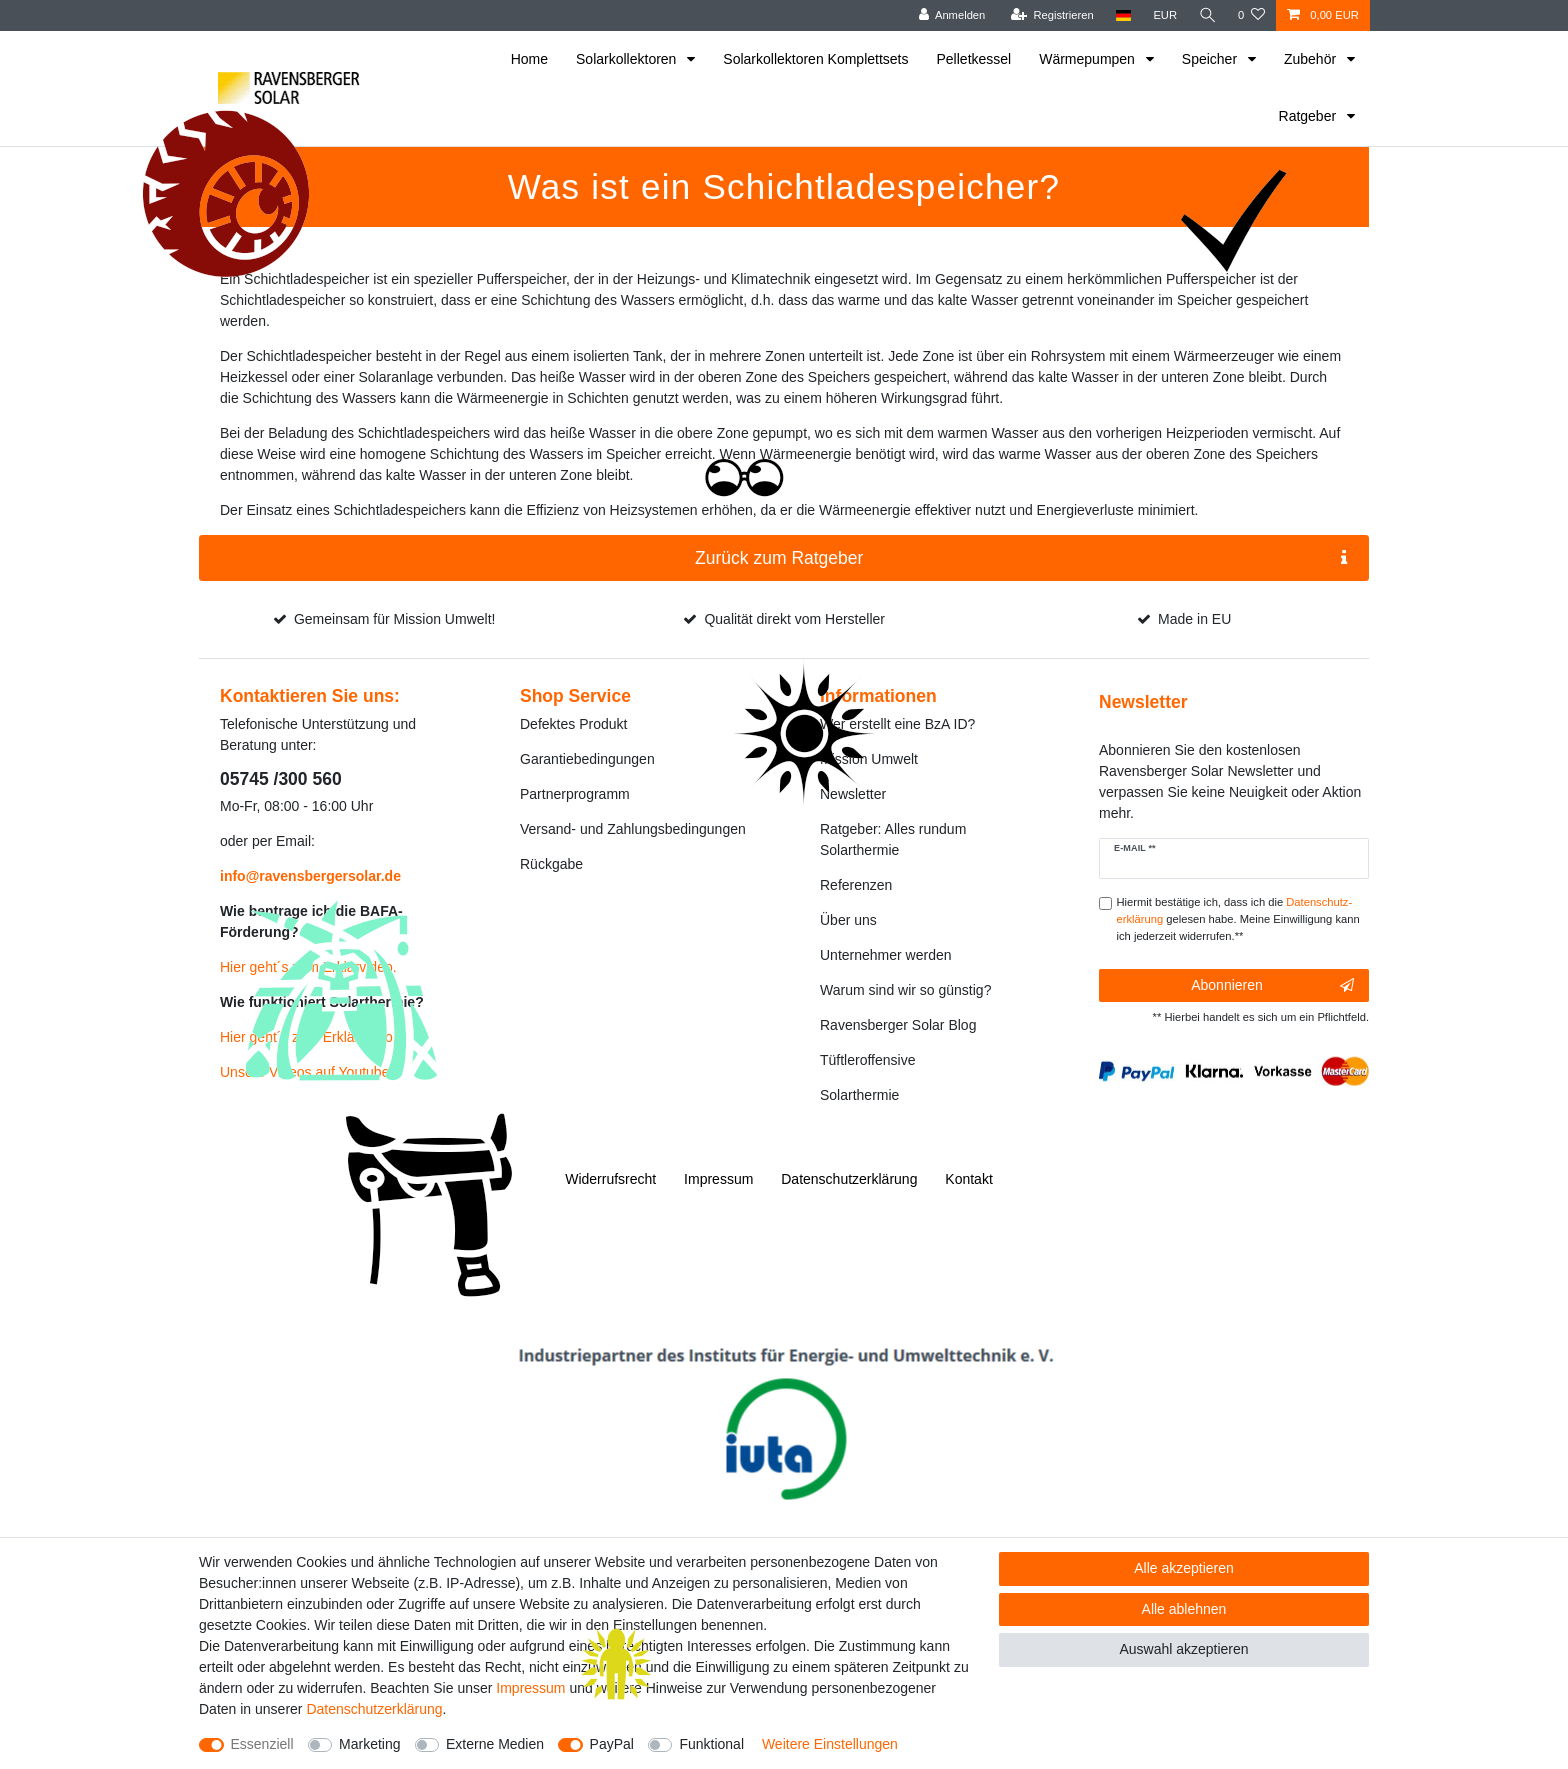 The height and width of the screenshot is (1769, 1568). What do you see at coordinates (745, 476) in the screenshot?
I see `toggle visual accessibility settings` at bounding box center [745, 476].